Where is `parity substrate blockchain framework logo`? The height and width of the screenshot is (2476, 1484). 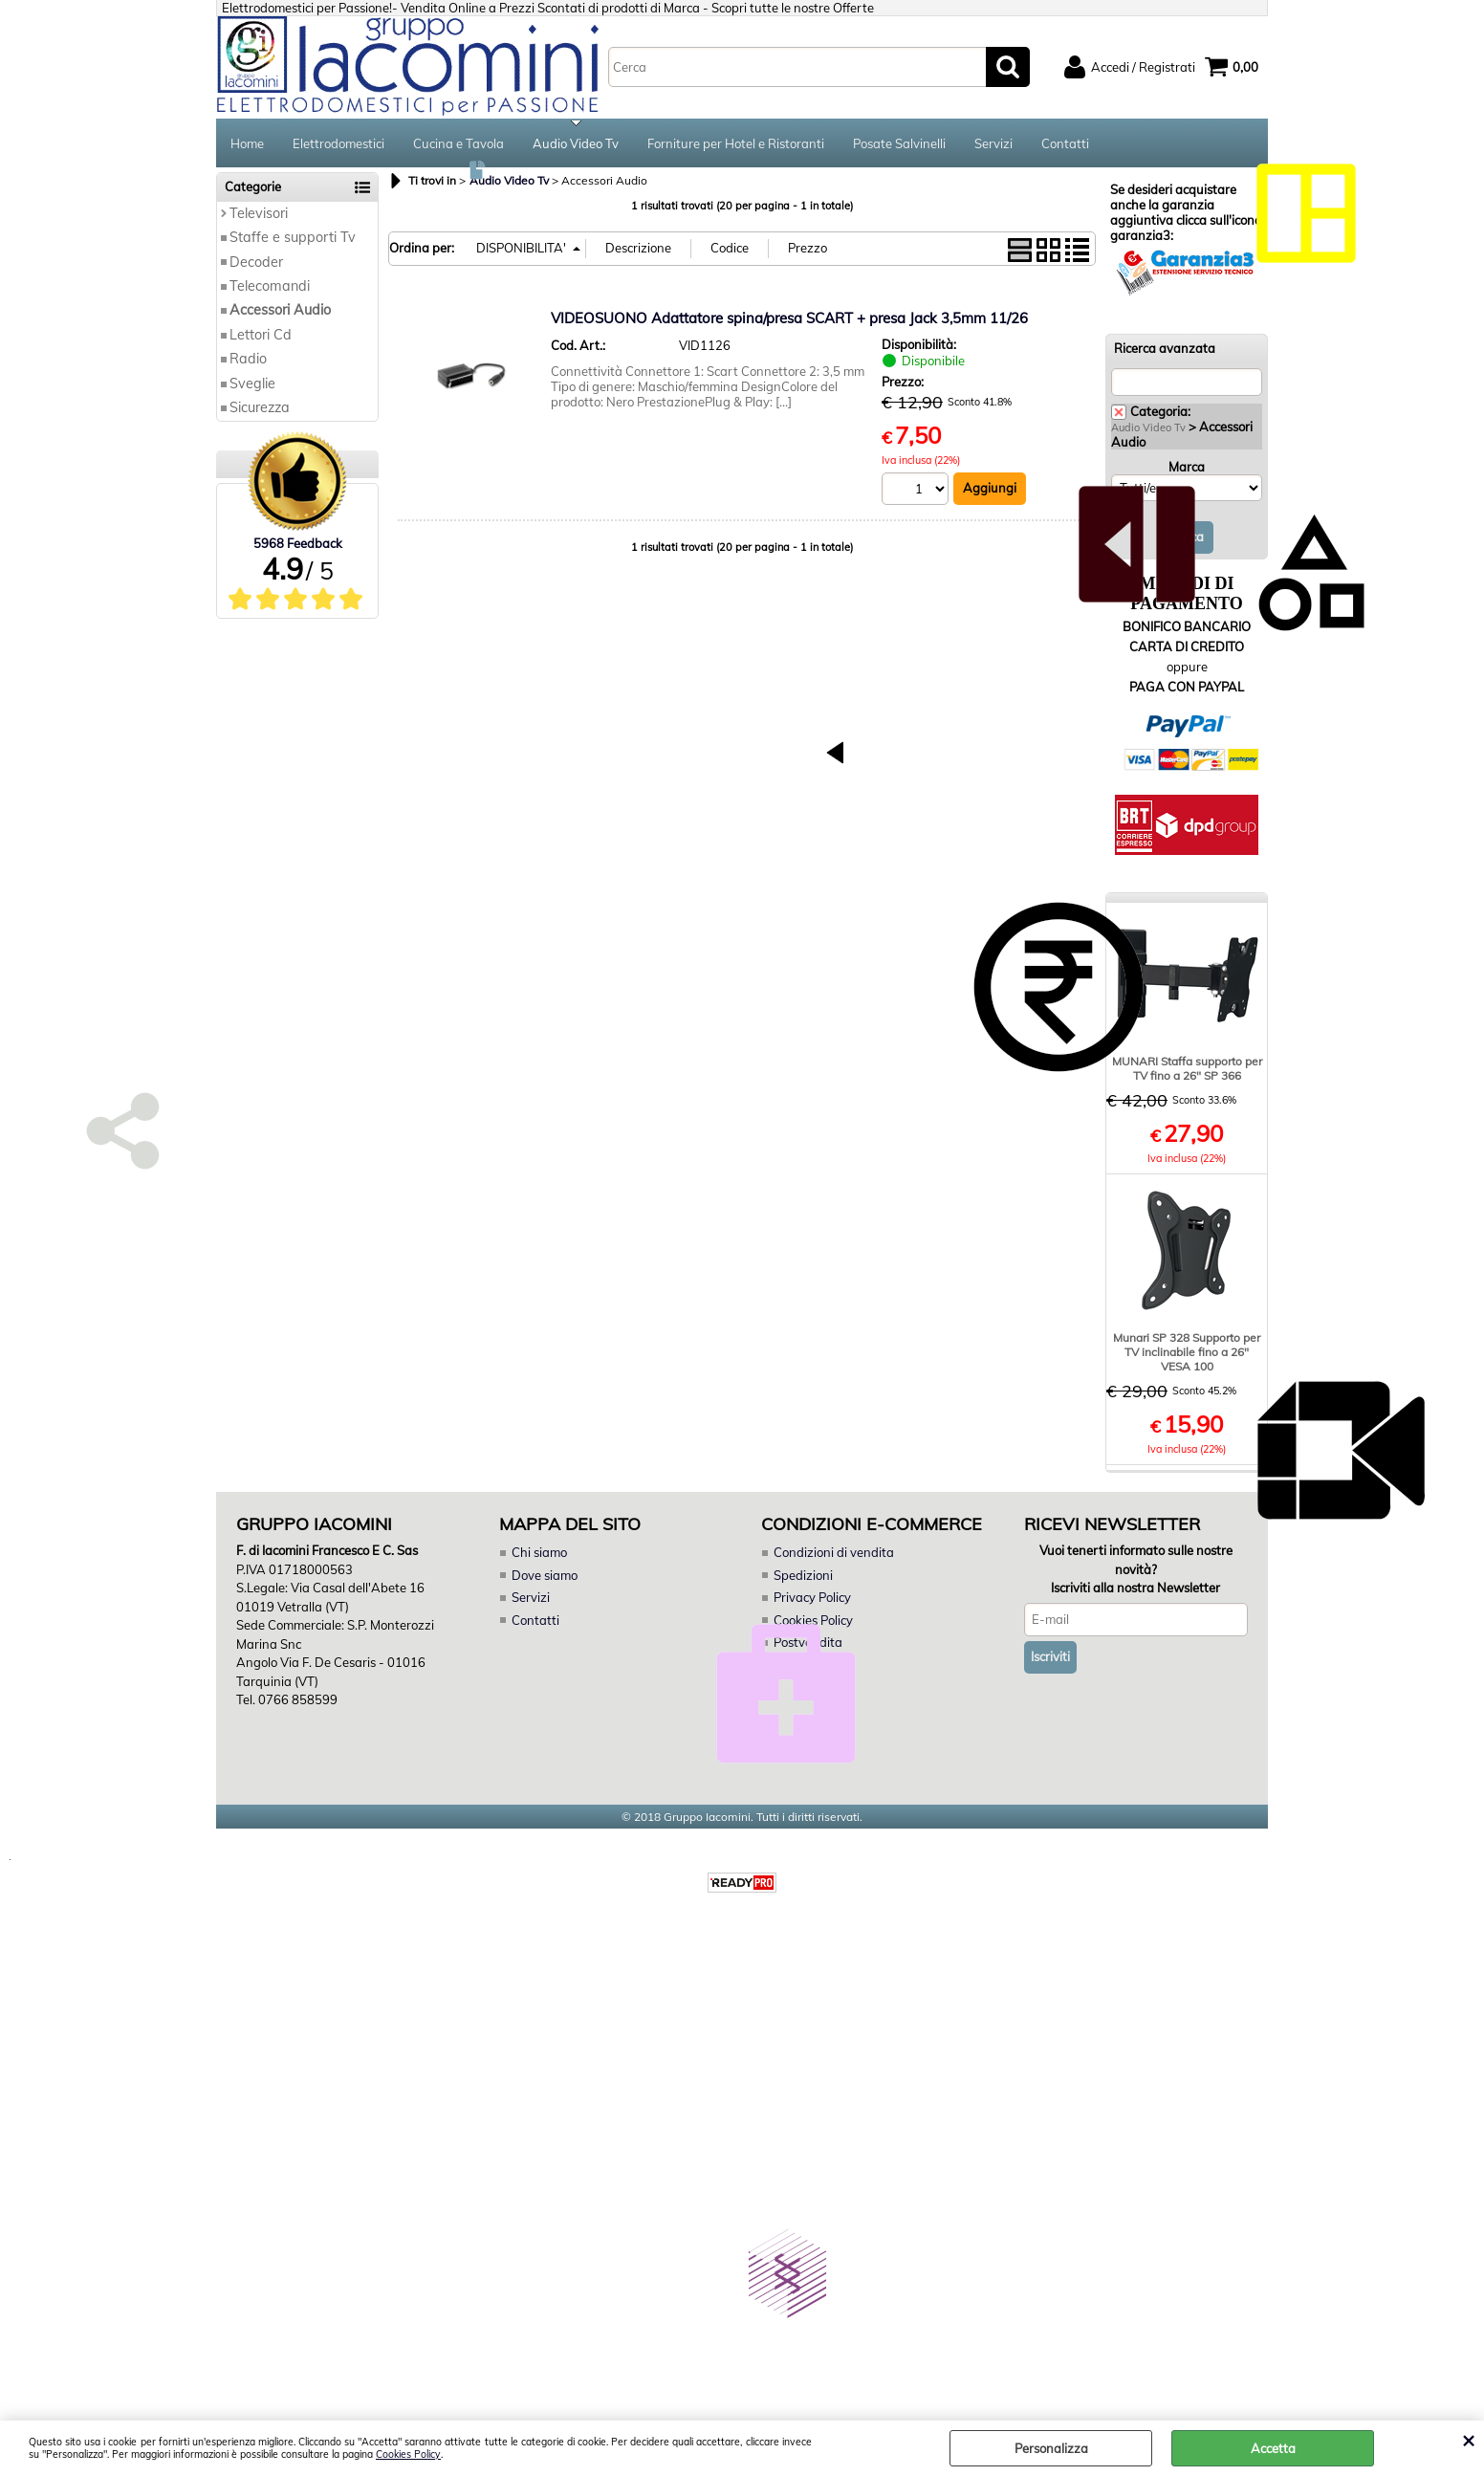
parity substrate blockchain framework logo is located at coordinates (787, 2273).